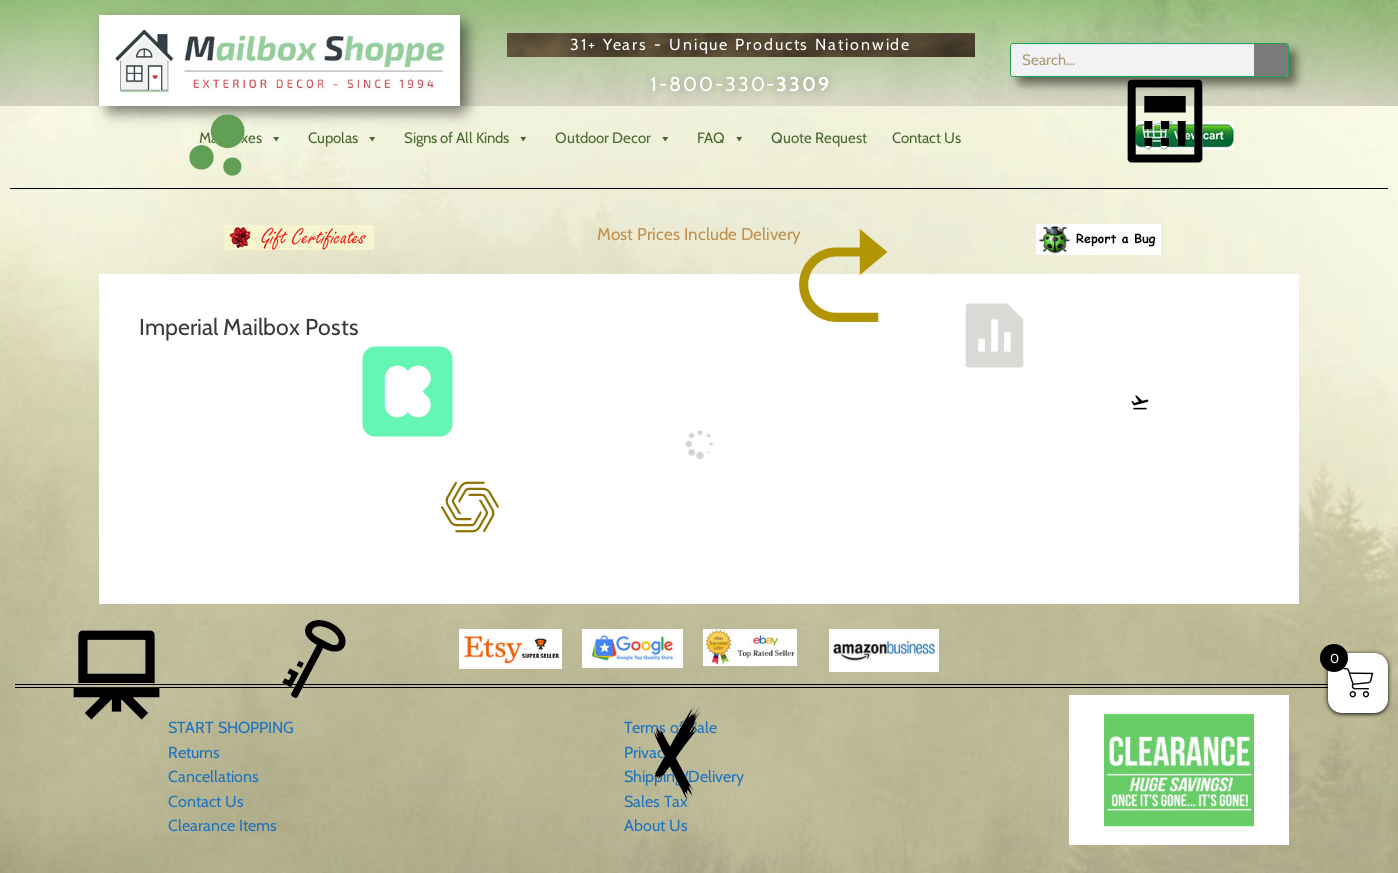 Image resolution: width=1398 pixels, height=873 pixels. What do you see at coordinates (314, 659) in the screenshot?
I see `open keeweb password manager` at bounding box center [314, 659].